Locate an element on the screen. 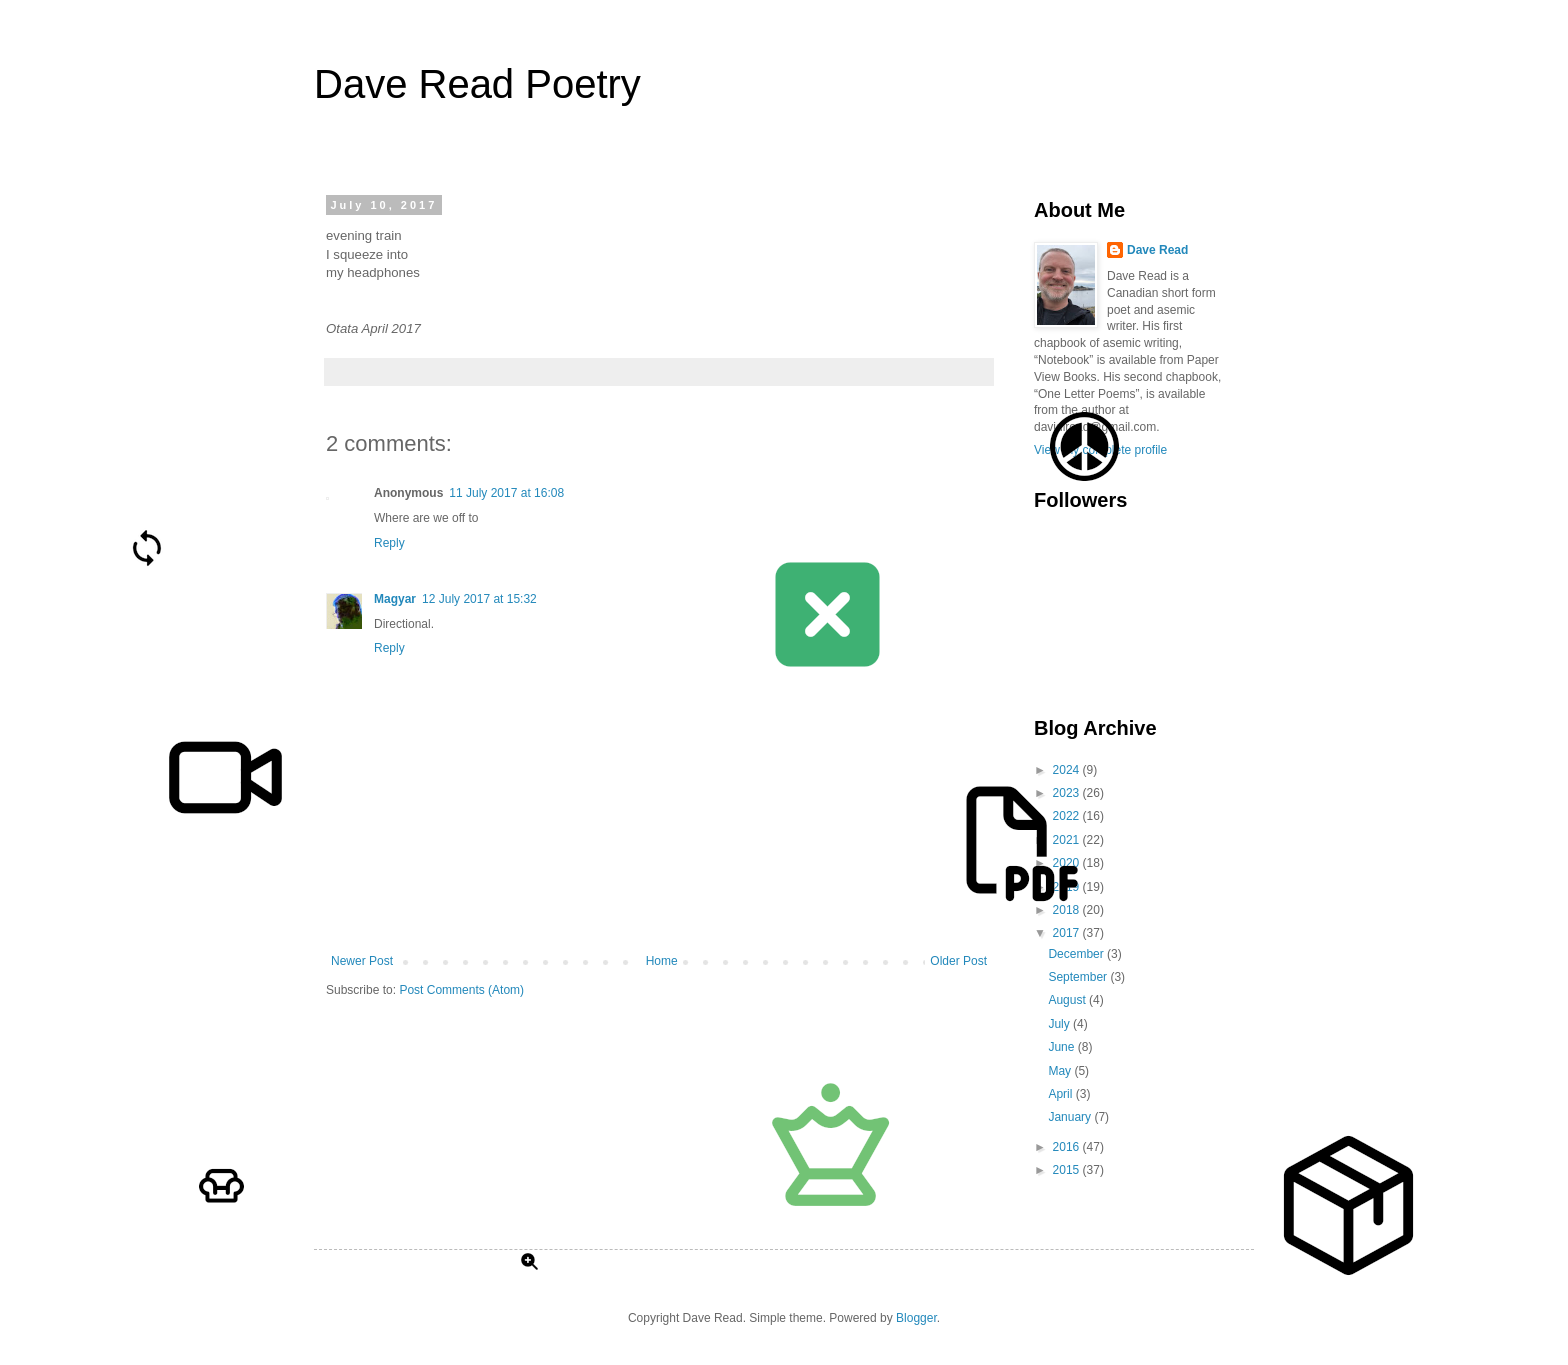  zoom in on content is located at coordinates (529, 1261).